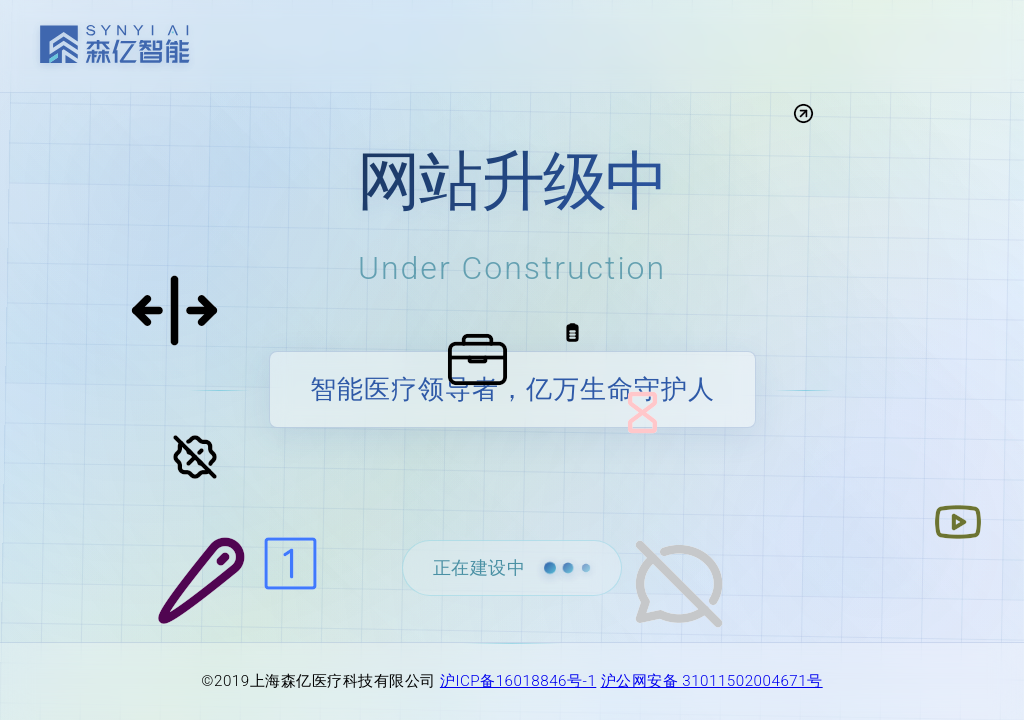 This screenshot has height=720, width=1024. What do you see at coordinates (572, 332) in the screenshot?
I see `indicates medium battery level (approximately 60%)` at bounding box center [572, 332].